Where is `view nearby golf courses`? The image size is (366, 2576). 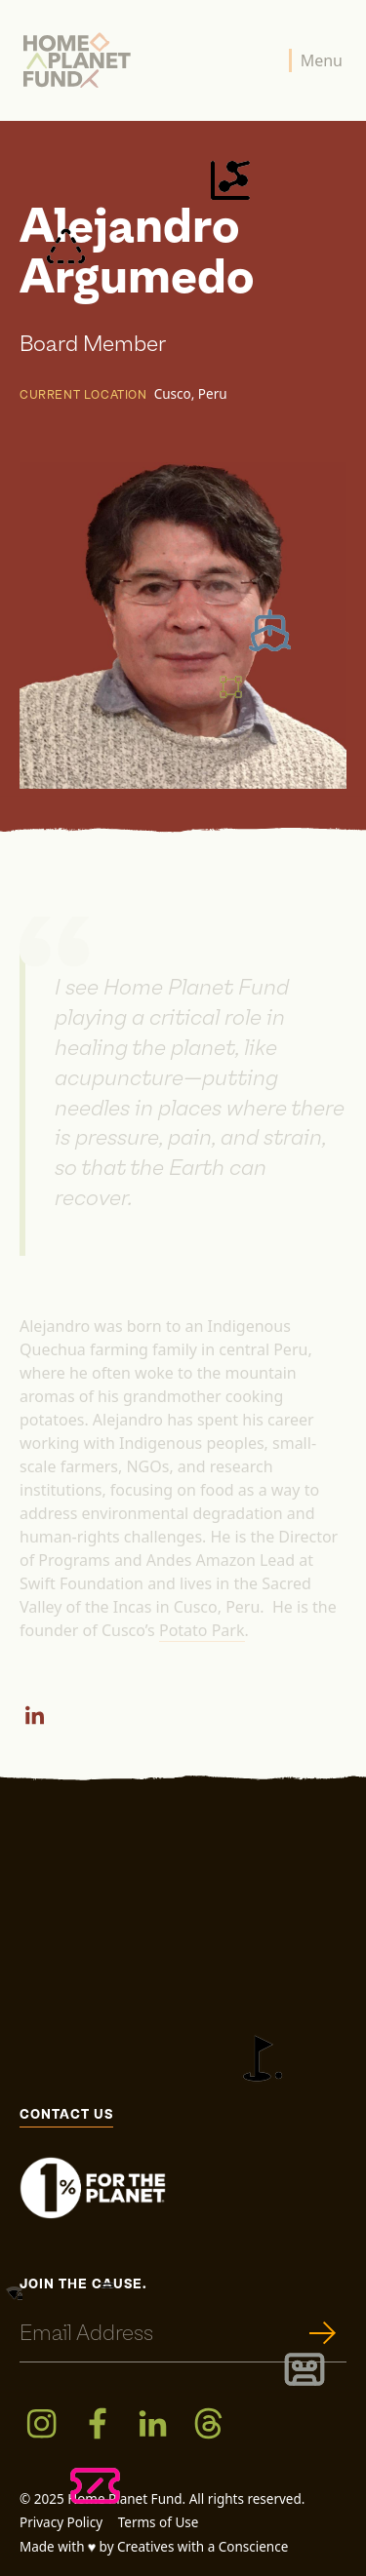 view nearby golf courses is located at coordinates (262, 2058).